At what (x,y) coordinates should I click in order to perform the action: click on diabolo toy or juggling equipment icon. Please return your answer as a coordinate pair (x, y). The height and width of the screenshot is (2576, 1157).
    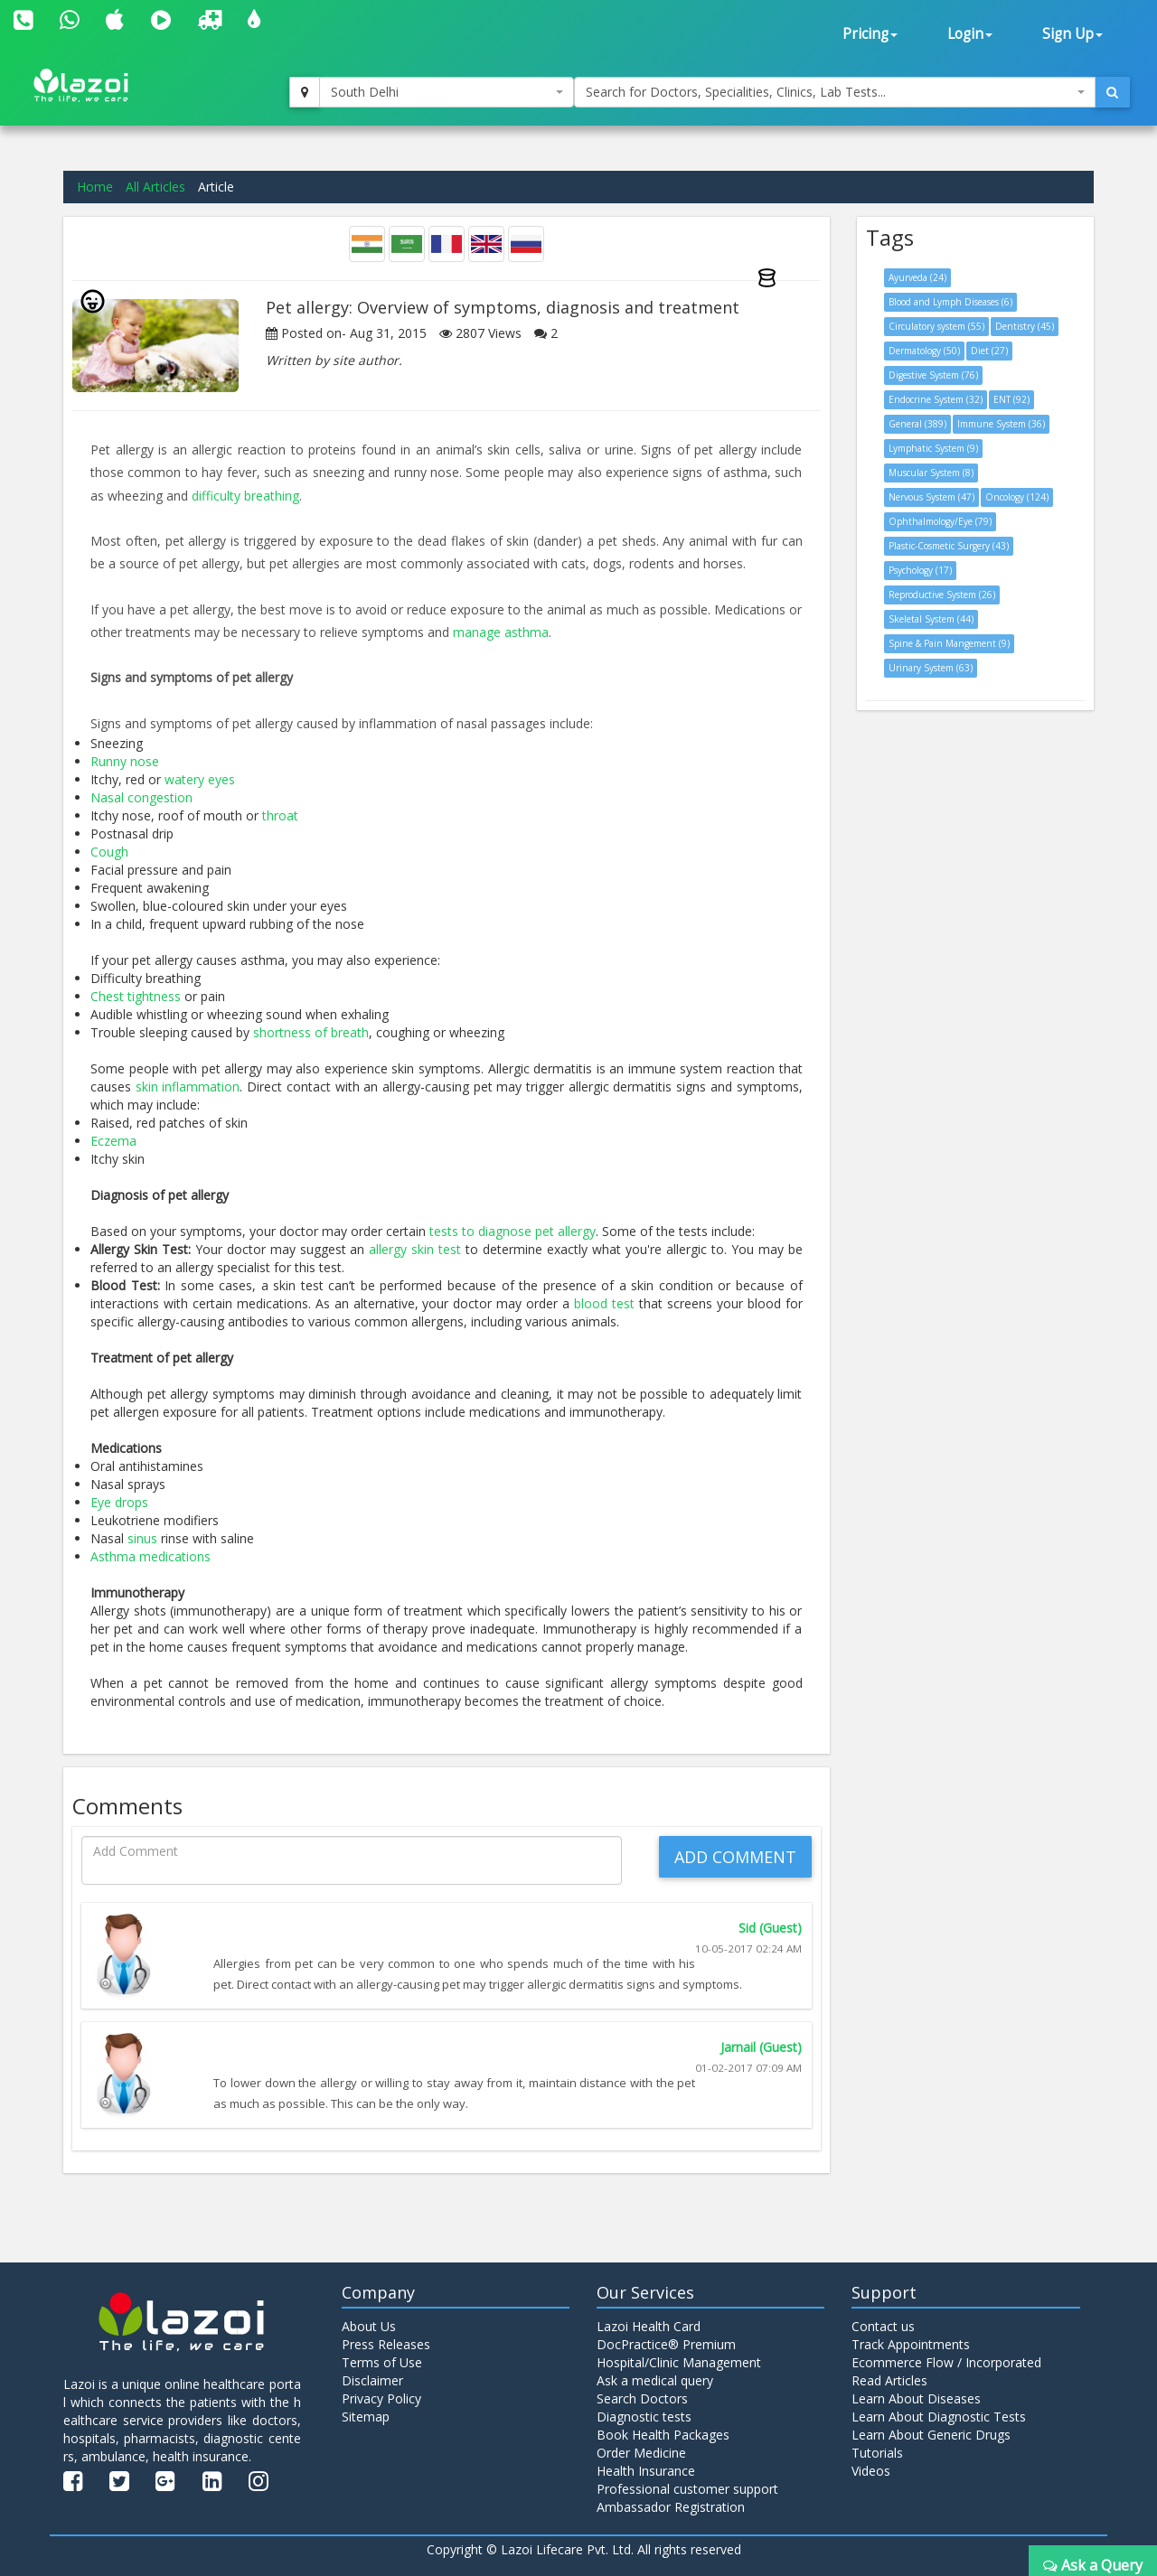
    Looking at the image, I should click on (767, 277).